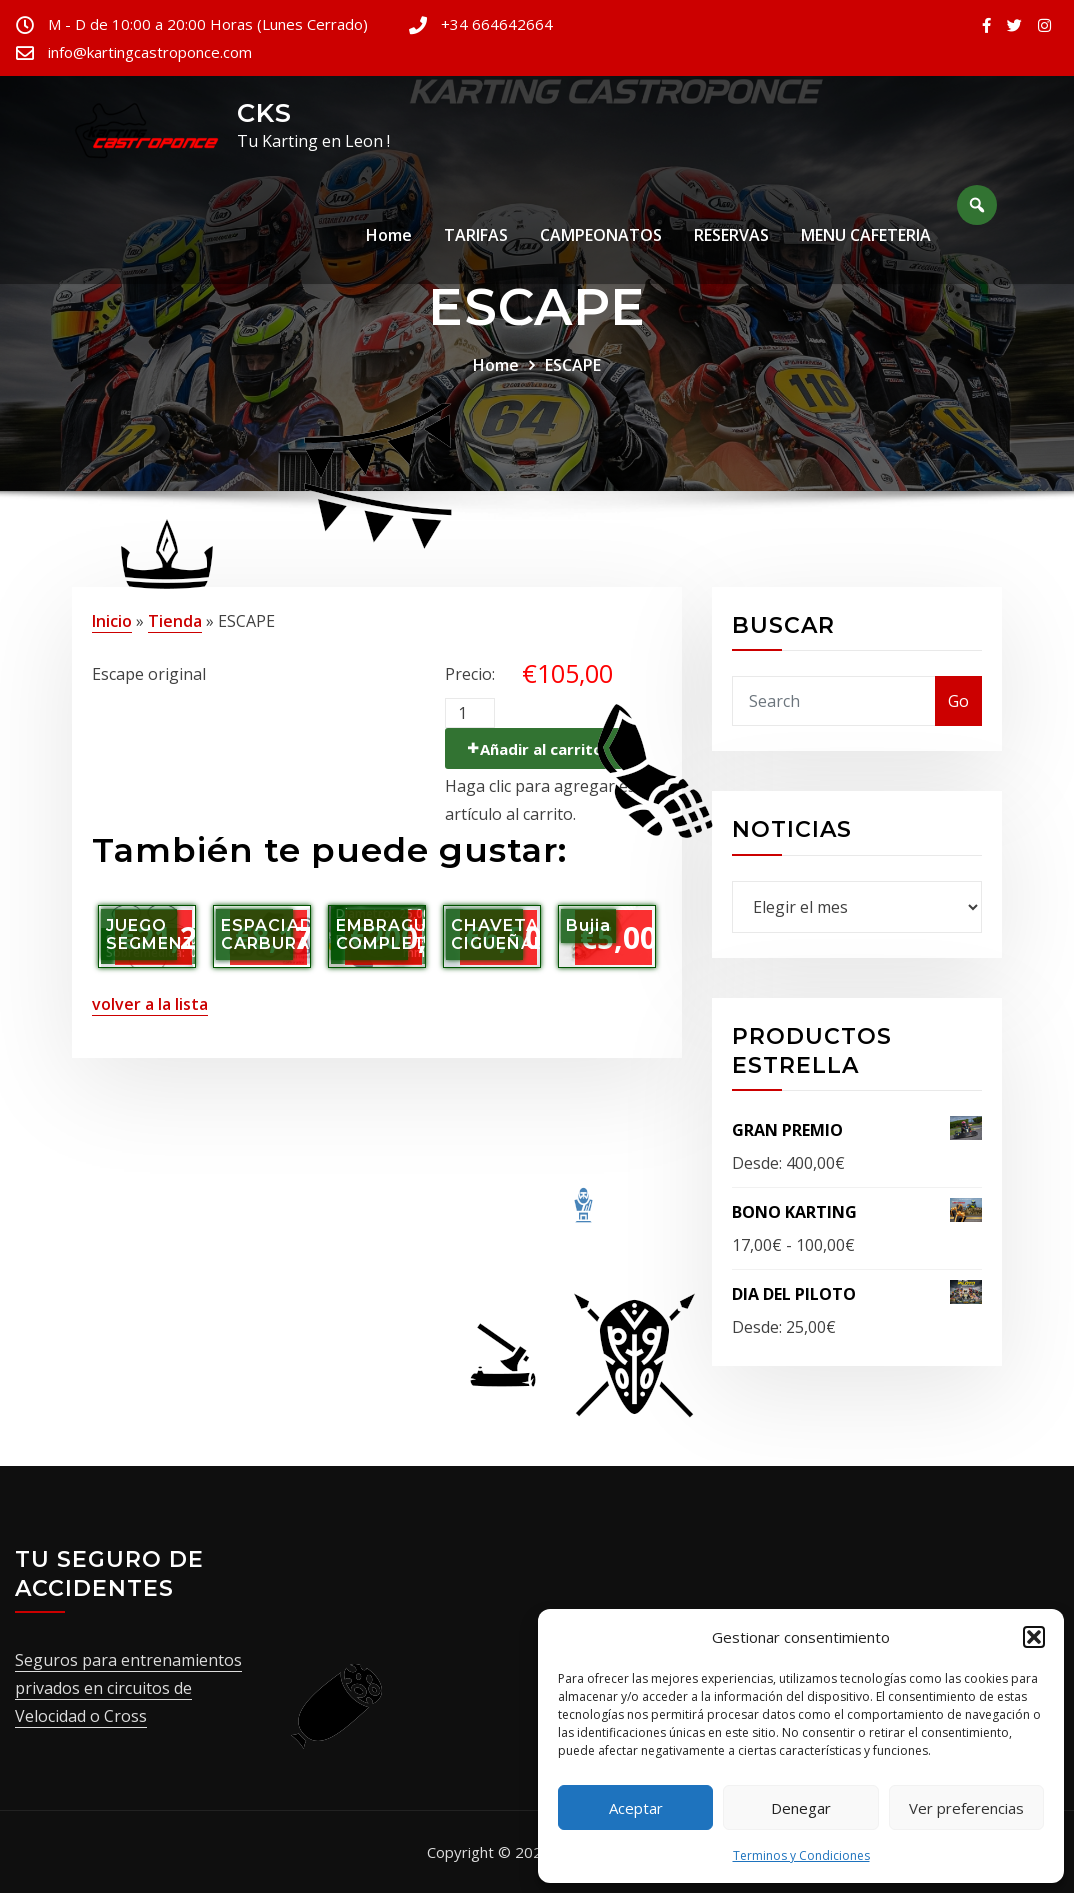 The height and width of the screenshot is (1893, 1074). I want to click on woodcutting or logging activity in a game, so click(503, 1355).